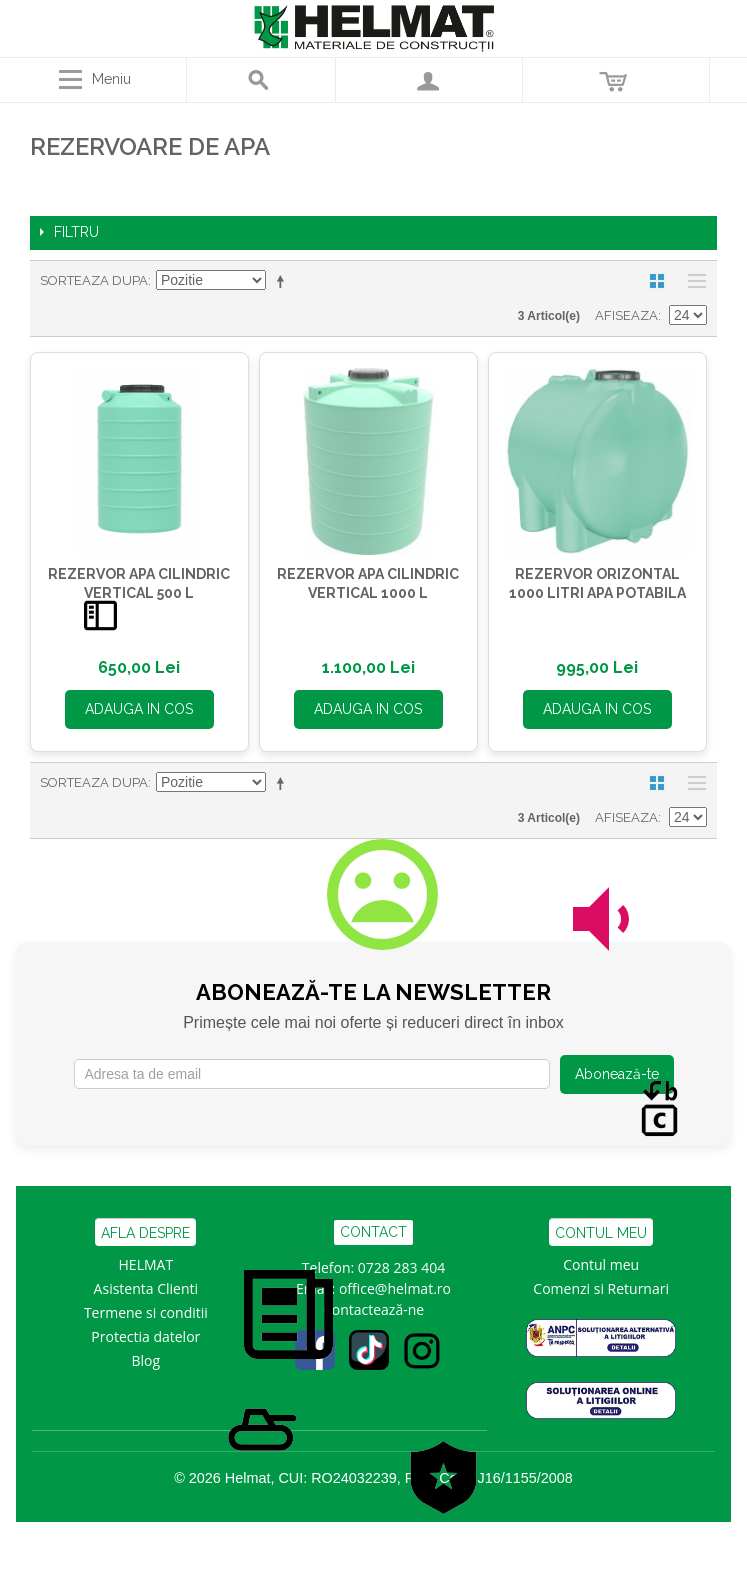 This screenshot has height=1570, width=747. I want to click on view news articles, so click(288, 1314).